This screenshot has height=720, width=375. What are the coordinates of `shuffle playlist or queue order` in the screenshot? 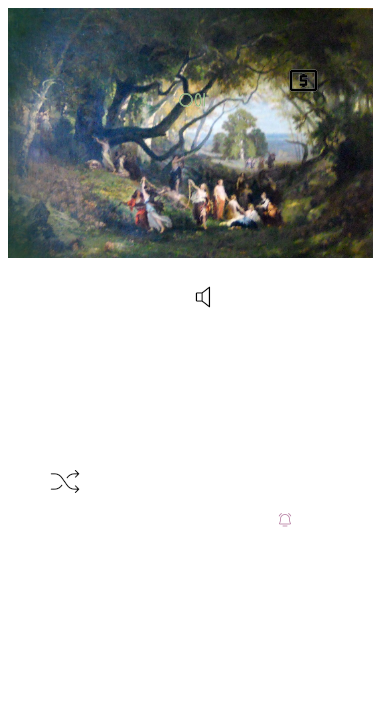 It's located at (64, 481).